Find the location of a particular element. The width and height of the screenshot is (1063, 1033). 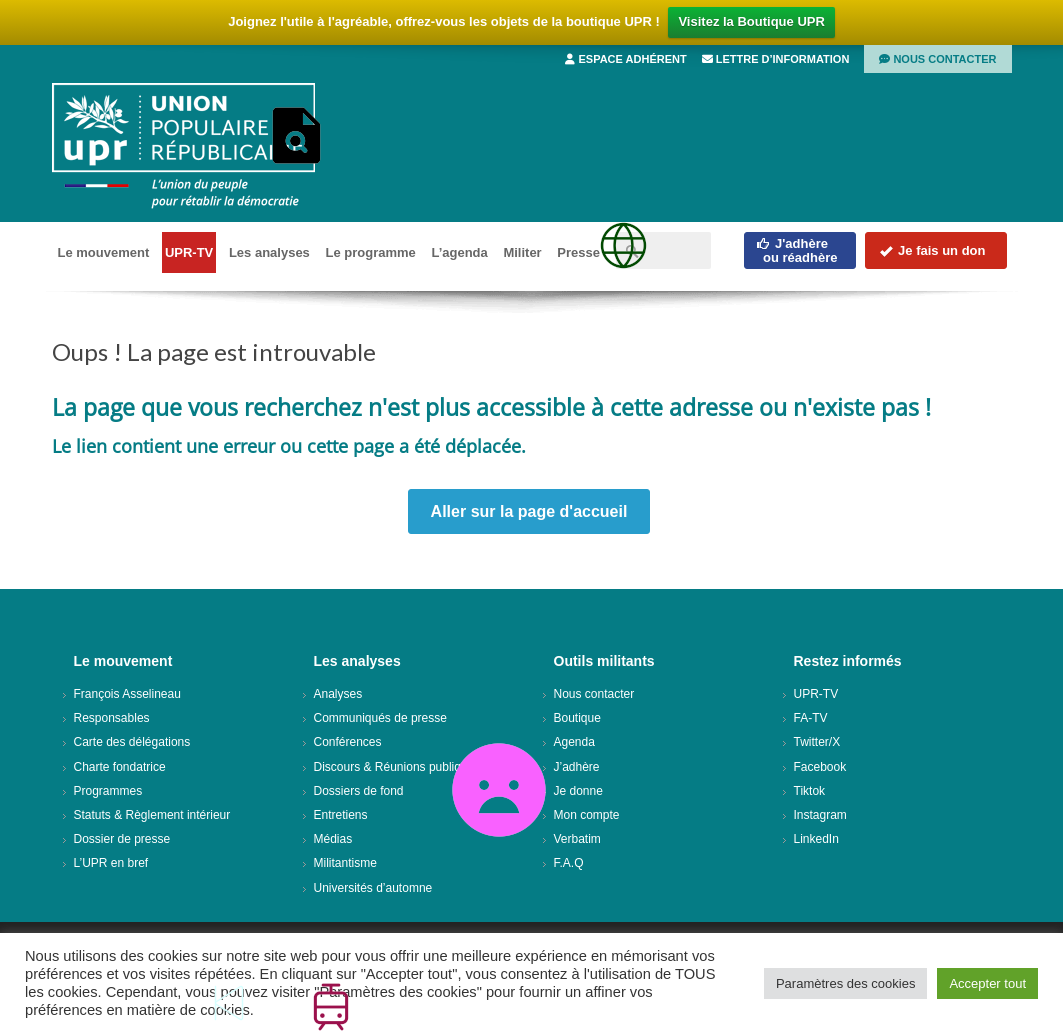

search within a document is located at coordinates (296, 135).